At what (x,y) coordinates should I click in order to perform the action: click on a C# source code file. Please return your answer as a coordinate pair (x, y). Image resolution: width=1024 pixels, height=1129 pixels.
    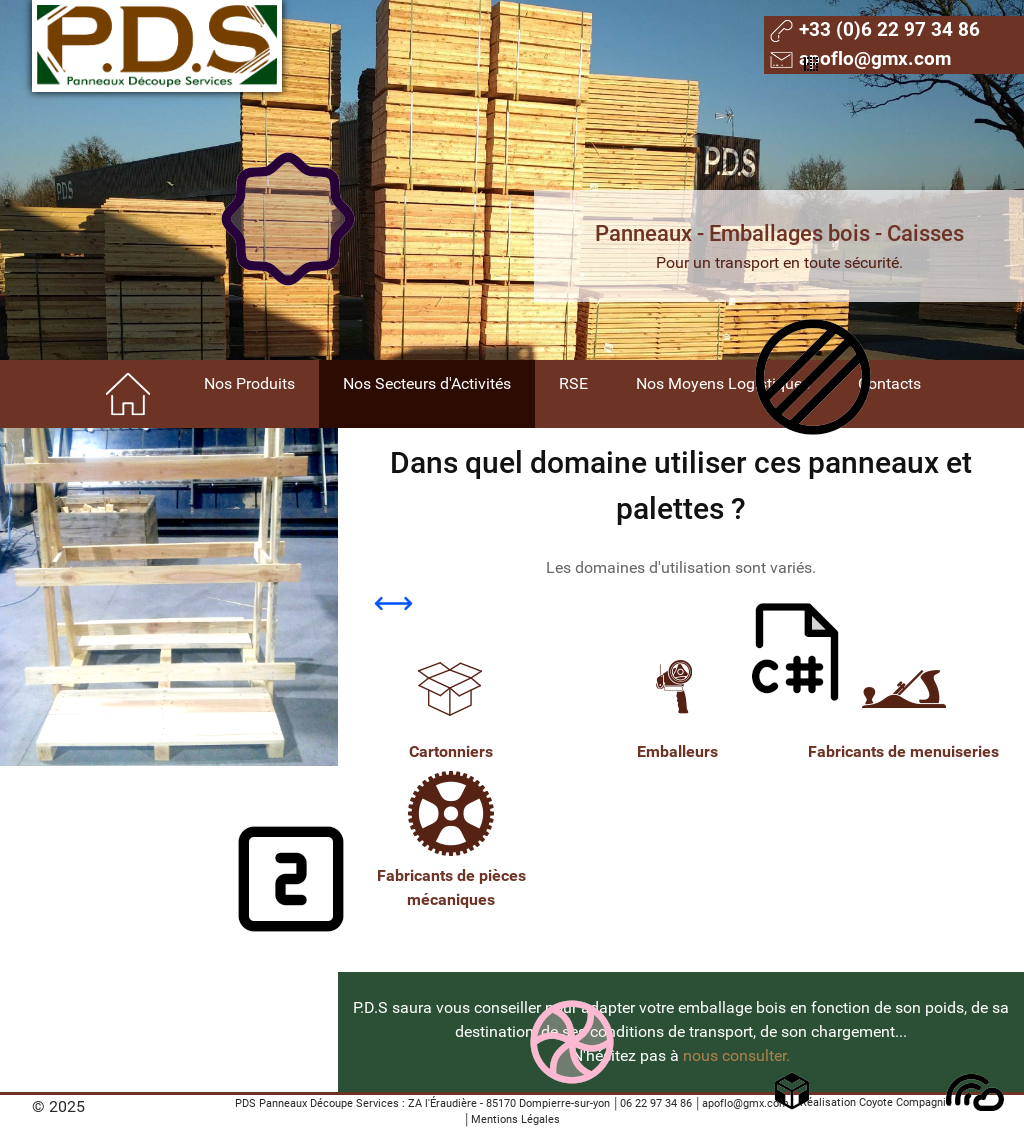
    Looking at the image, I should click on (797, 652).